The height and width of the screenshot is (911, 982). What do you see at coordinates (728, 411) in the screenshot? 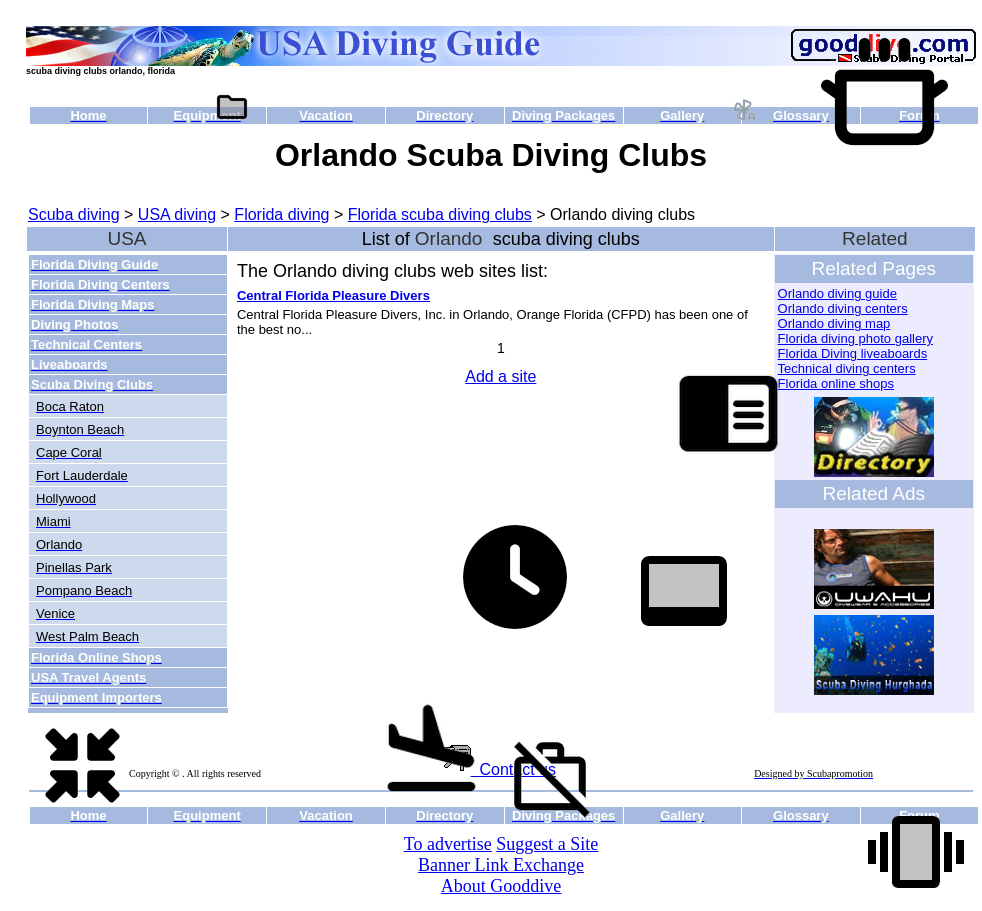
I see `switch to reader mode for distraction-free reading` at bounding box center [728, 411].